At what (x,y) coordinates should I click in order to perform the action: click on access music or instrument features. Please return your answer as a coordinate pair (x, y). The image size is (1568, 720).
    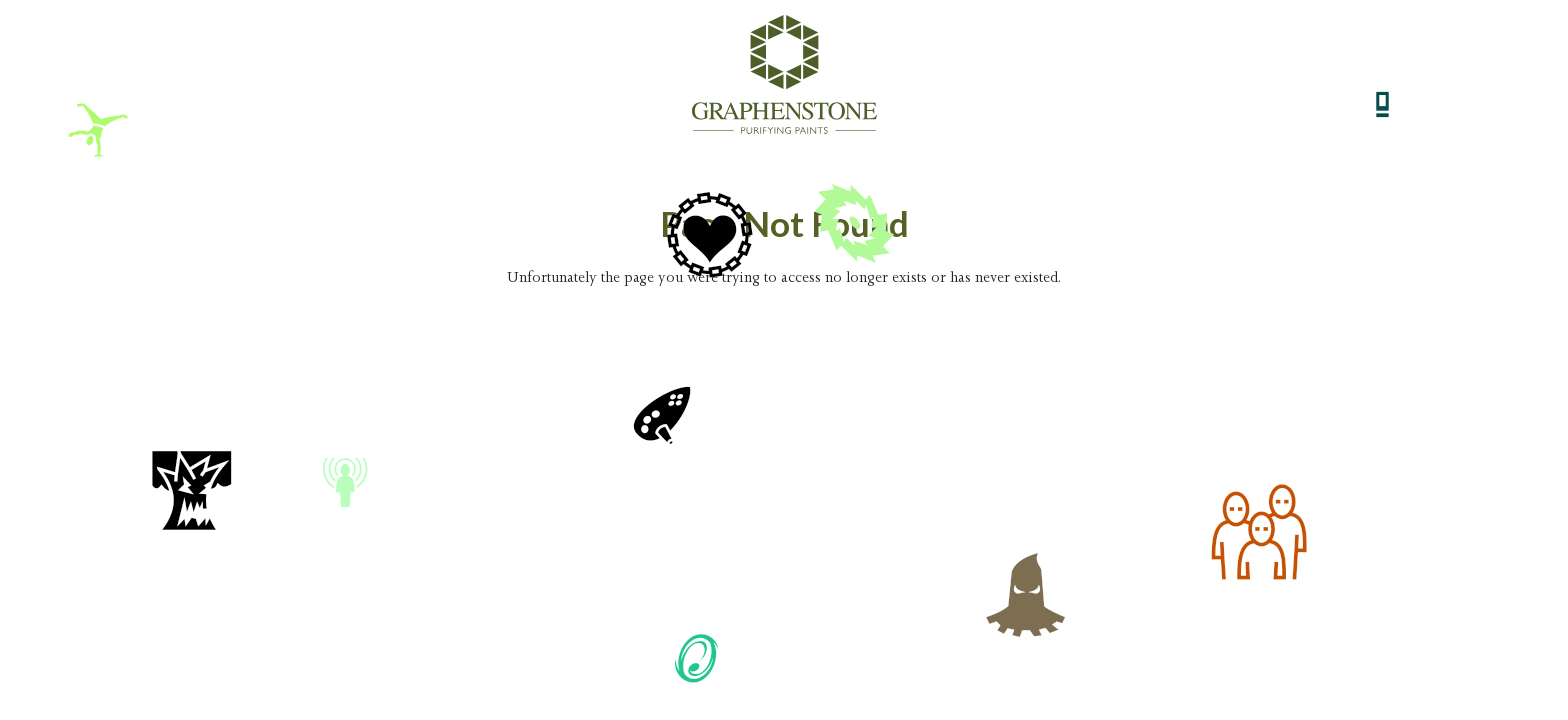
    Looking at the image, I should click on (663, 415).